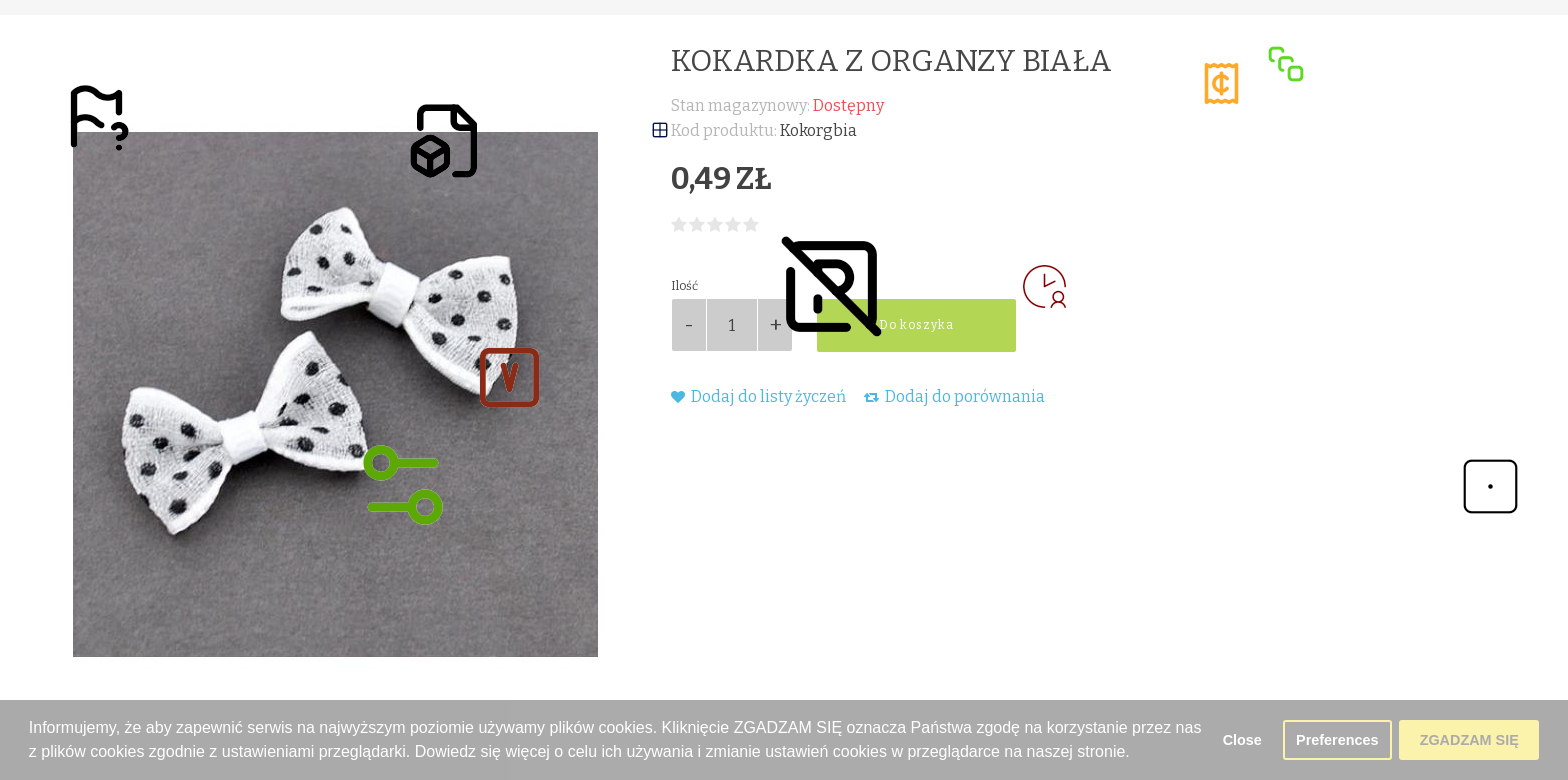  What do you see at coordinates (1286, 64) in the screenshot?
I see `view stacked layers or cards` at bounding box center [1286, 64].